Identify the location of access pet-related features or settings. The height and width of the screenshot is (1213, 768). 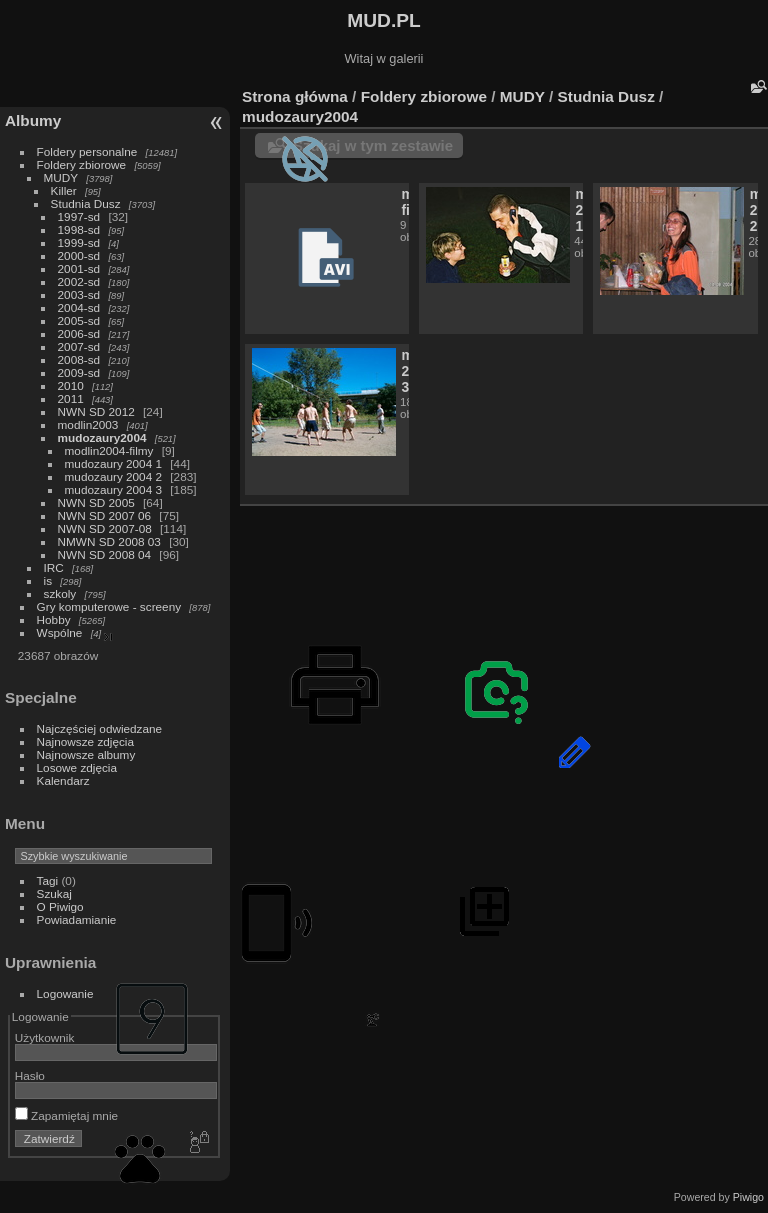
(140, 1158).